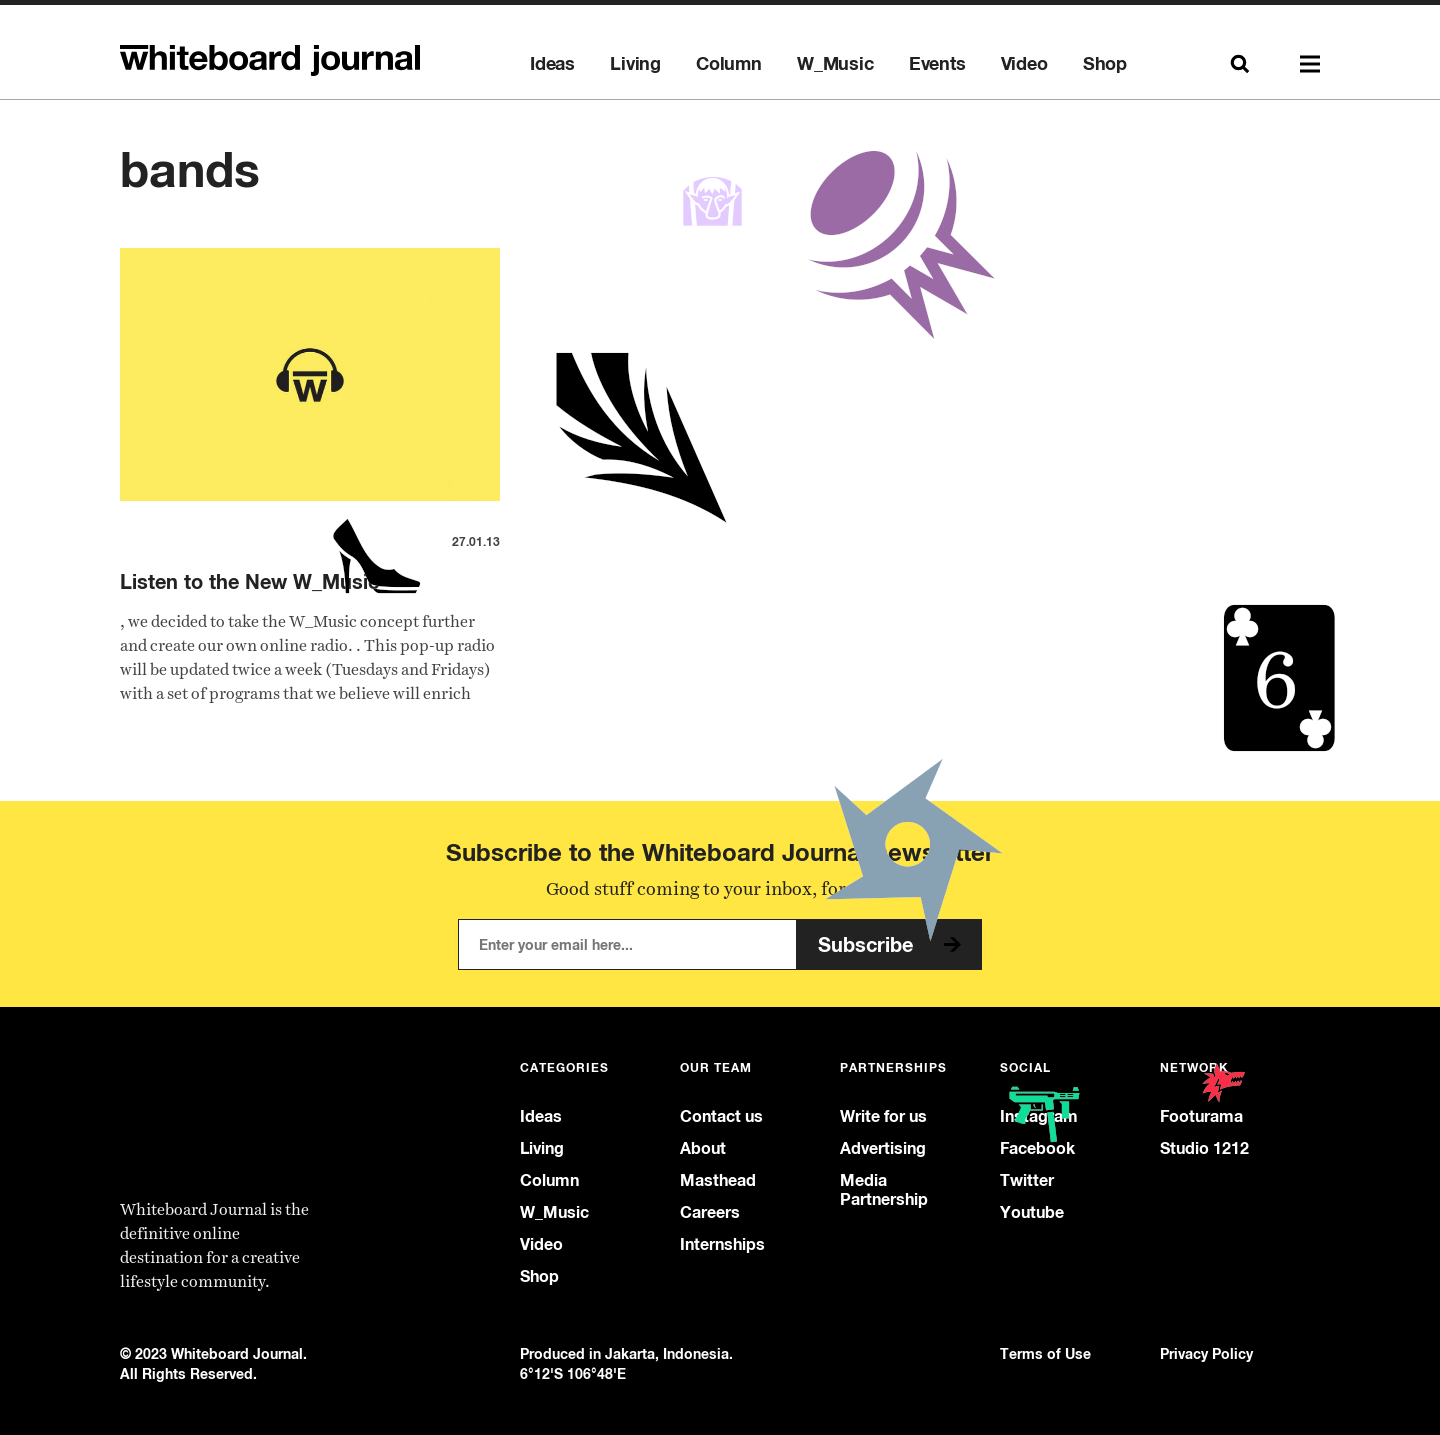 The width and height of the screenshot is (1440, 1435). Describe the element at coordinates (1279, 678) in the screenshot. I see `six of clubs playing card` at that location.